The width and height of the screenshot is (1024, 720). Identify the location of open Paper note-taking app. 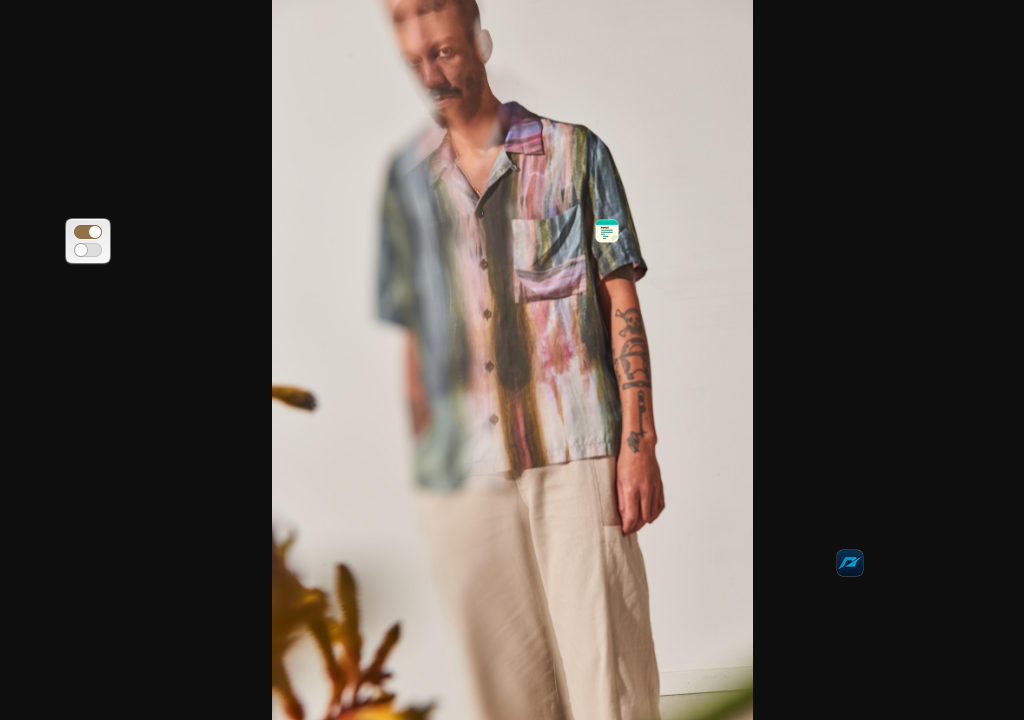
(607, 231).